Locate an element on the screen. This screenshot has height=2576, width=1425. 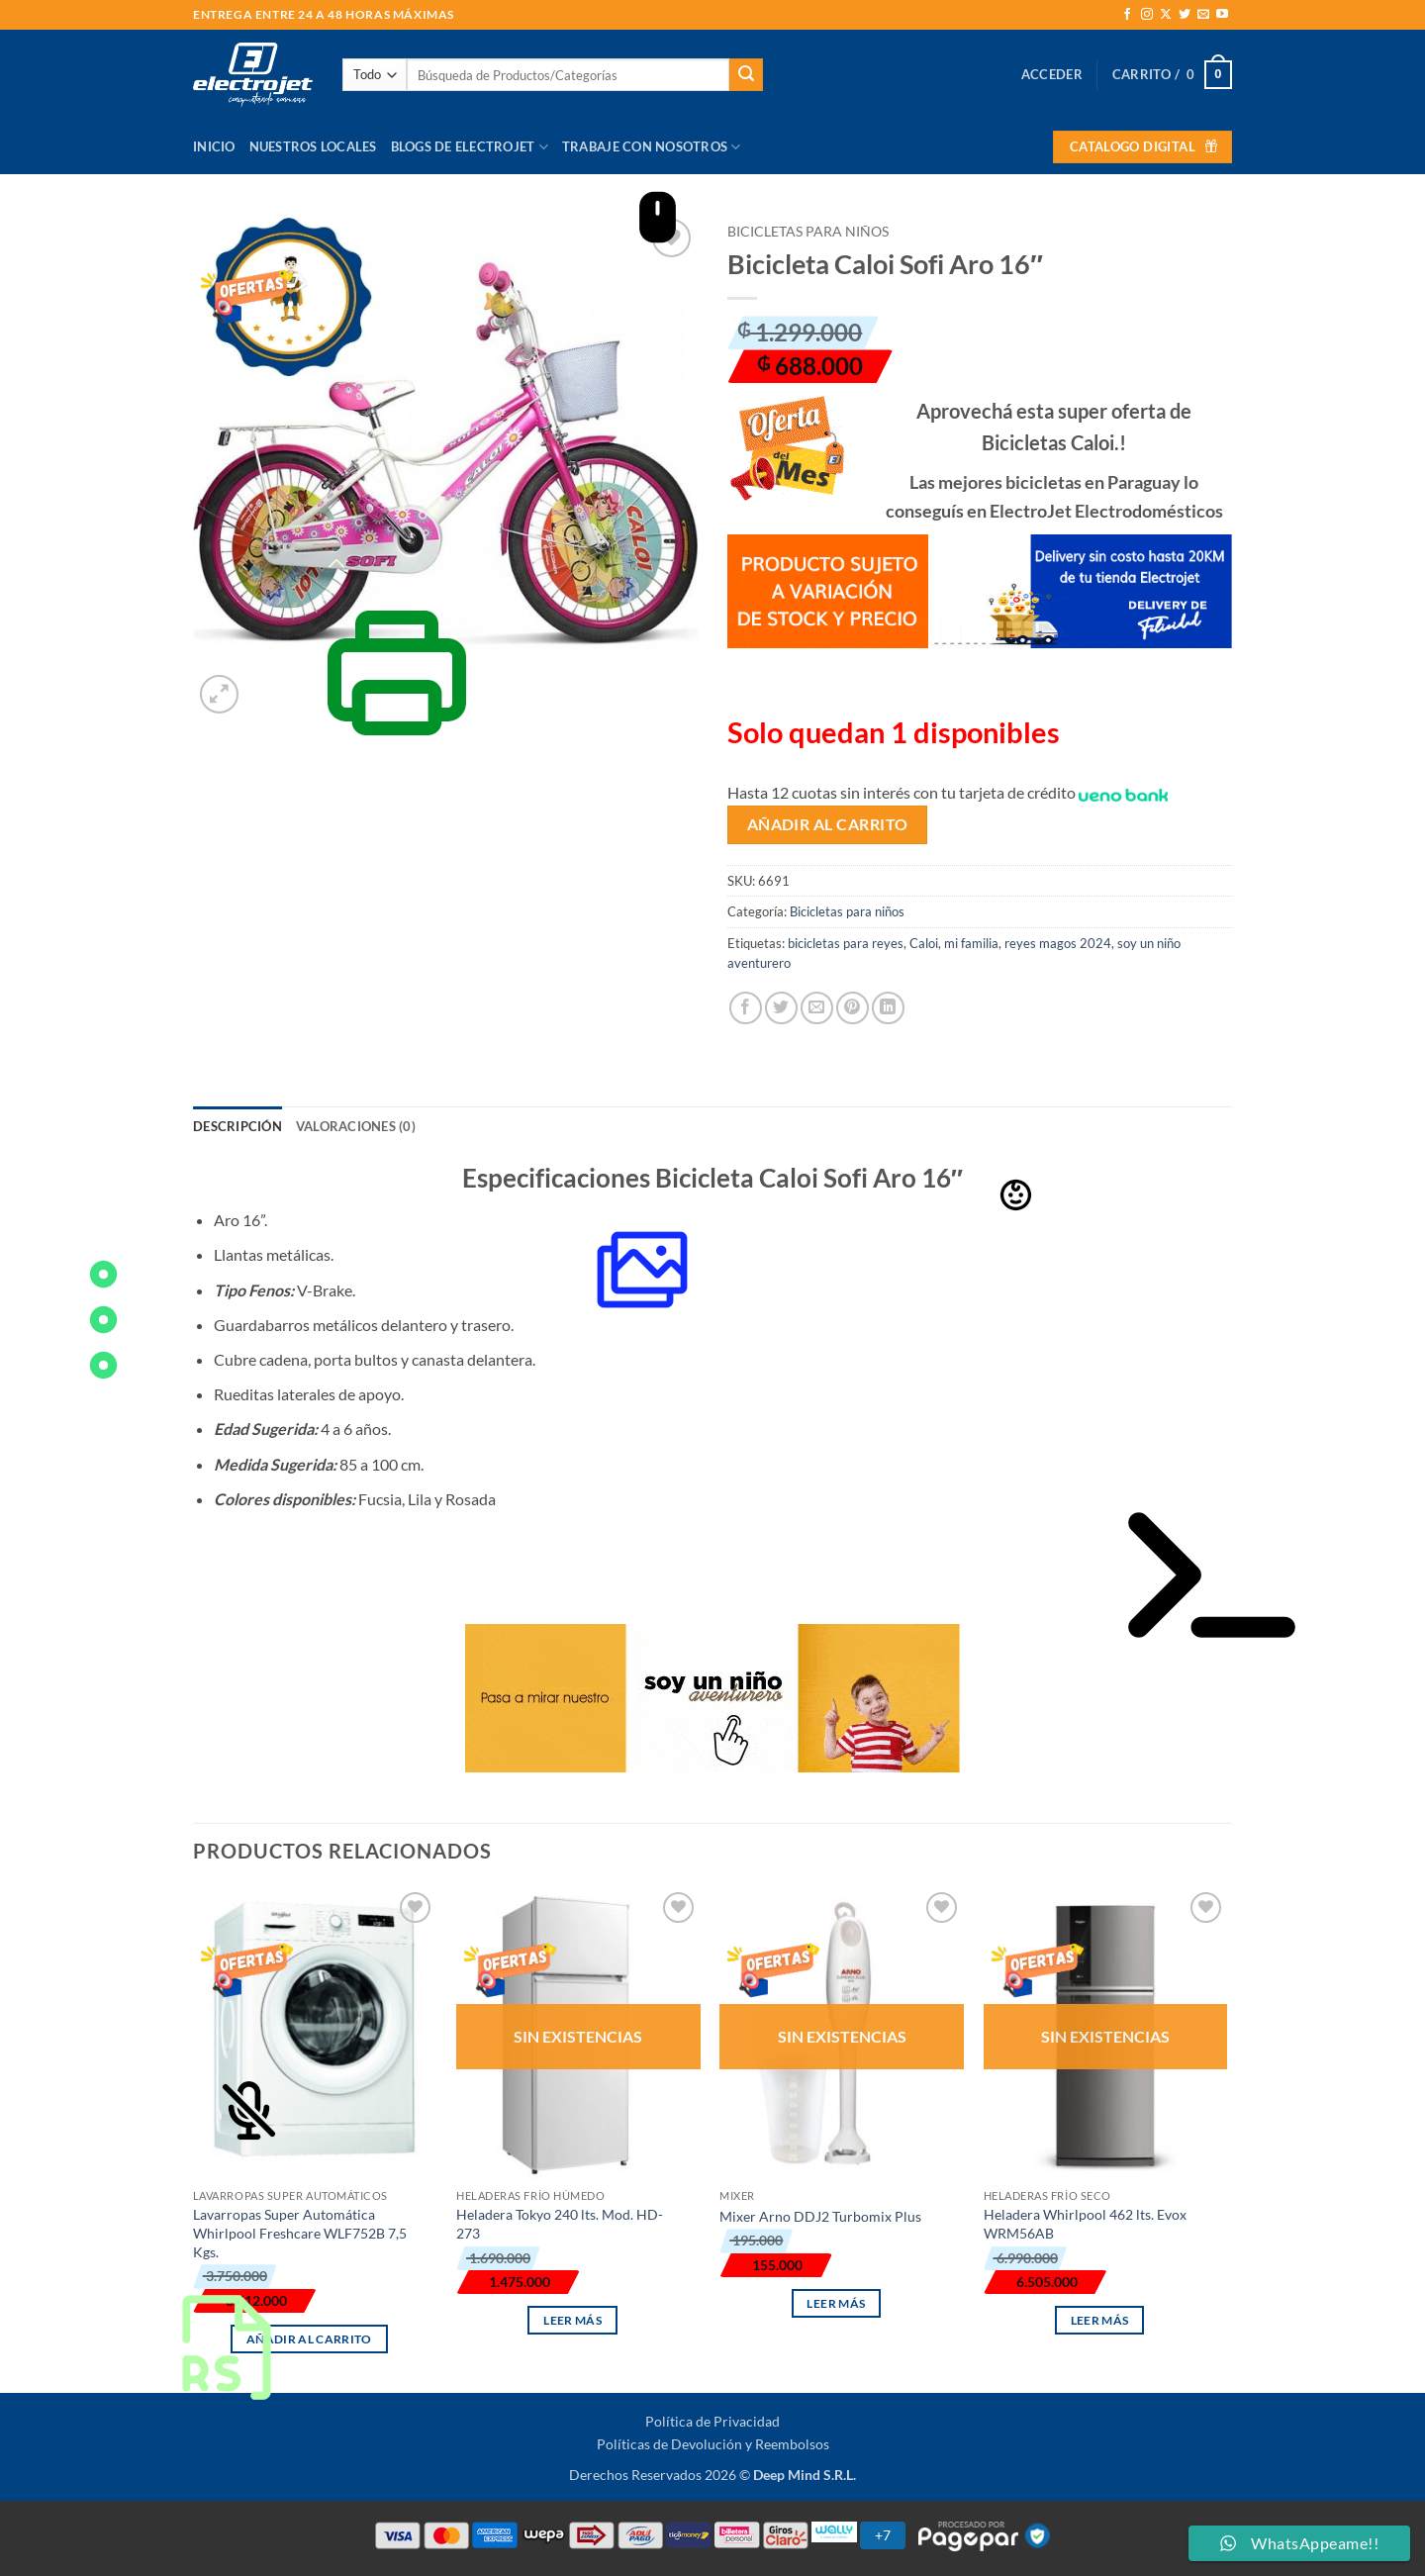
mute your microphone is located at coordinates (248, 2110).